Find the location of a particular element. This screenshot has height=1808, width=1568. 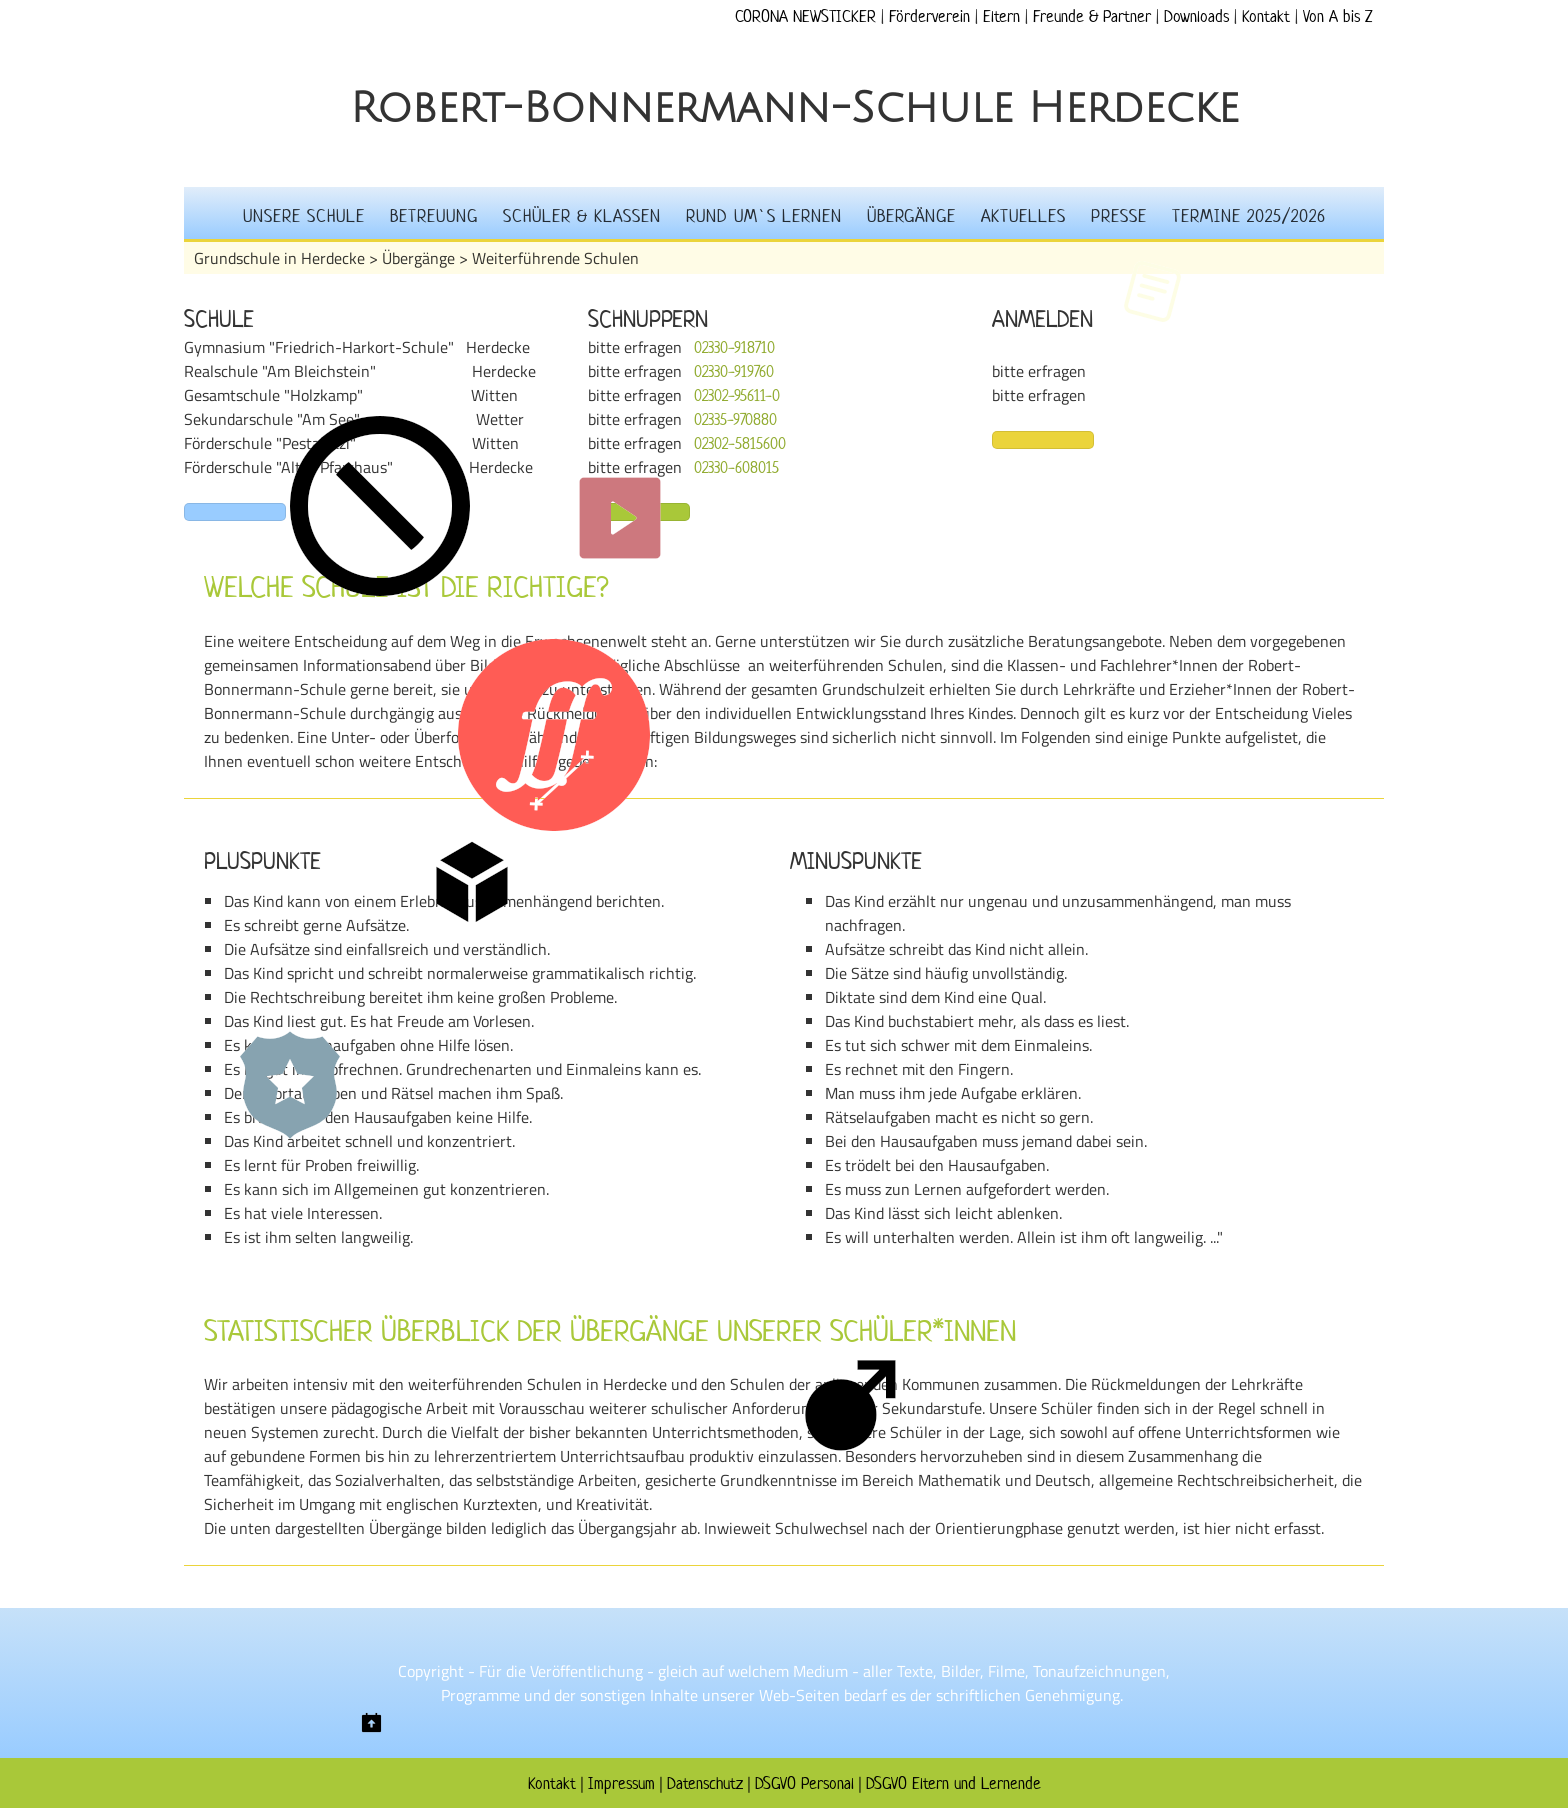

visit read.cv profile or portfolio is located at coordinates (1152, 291).